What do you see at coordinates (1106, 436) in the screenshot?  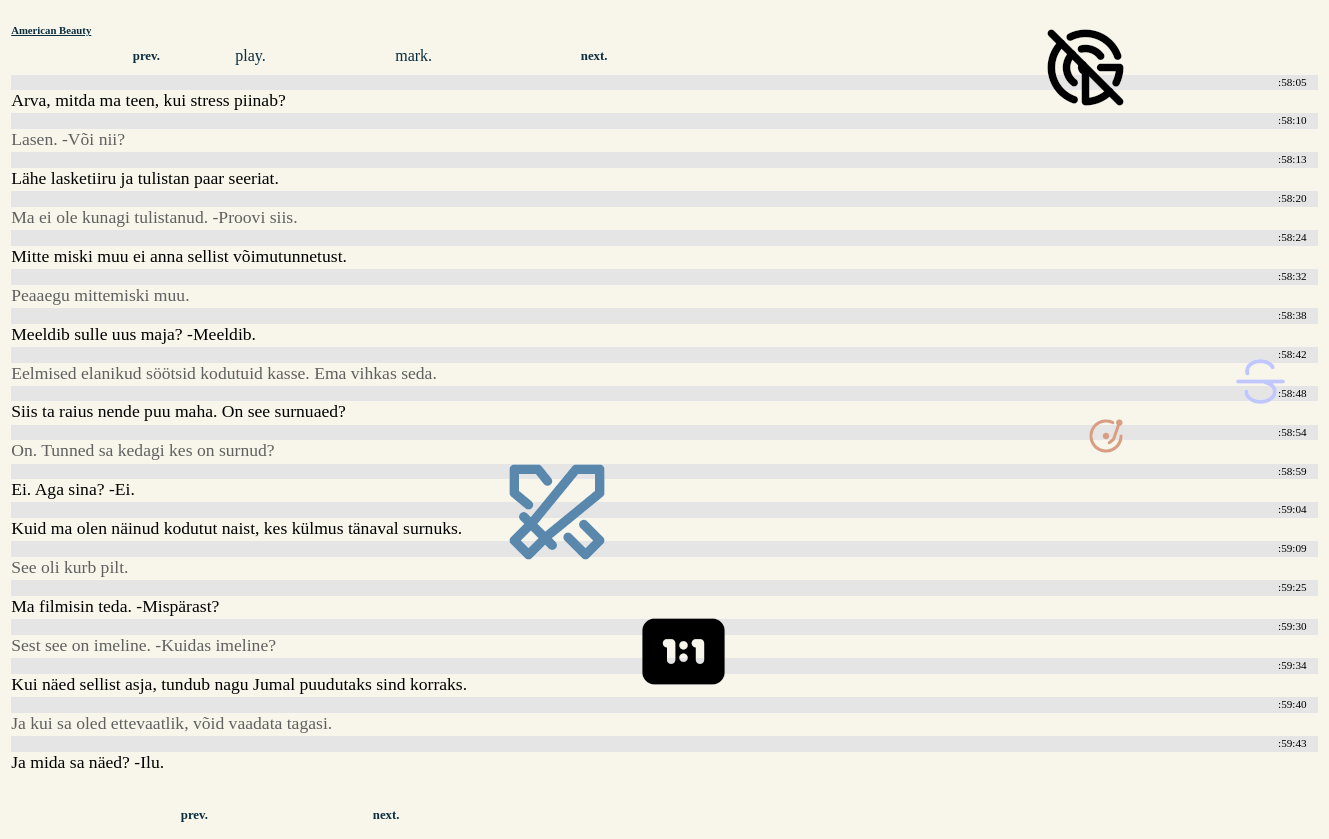 I see `access music or audio library` at bounding box center [1106, 436].